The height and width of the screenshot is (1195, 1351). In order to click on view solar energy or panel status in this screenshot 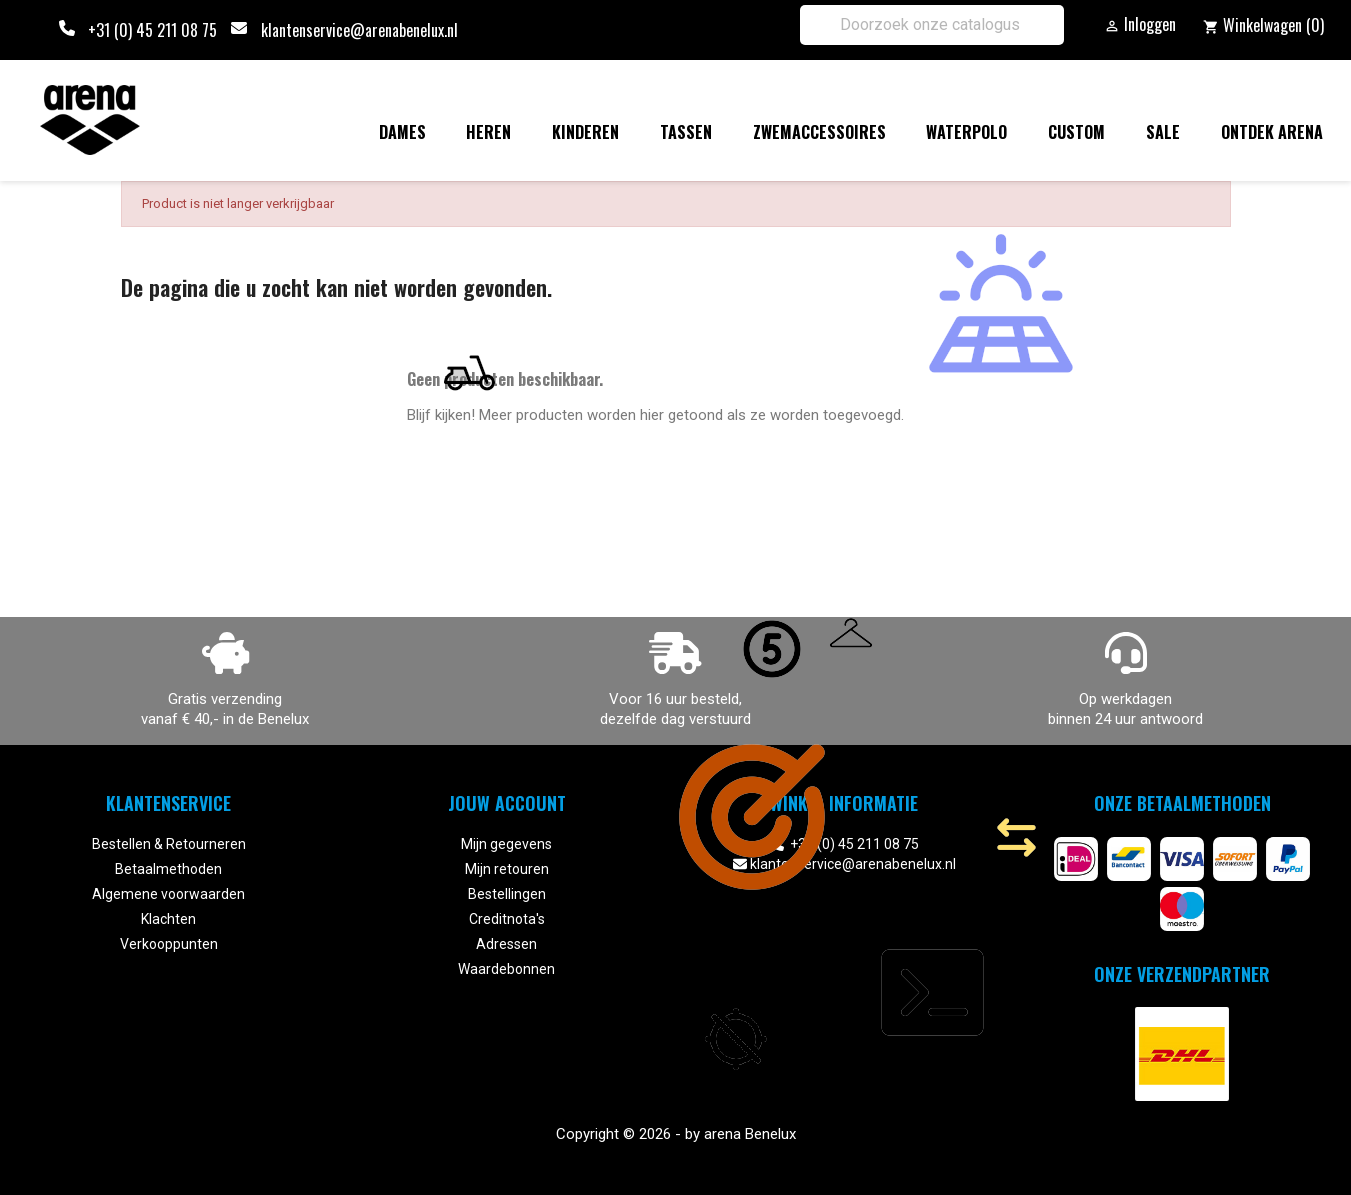, I will do `click(1001, 311)`.